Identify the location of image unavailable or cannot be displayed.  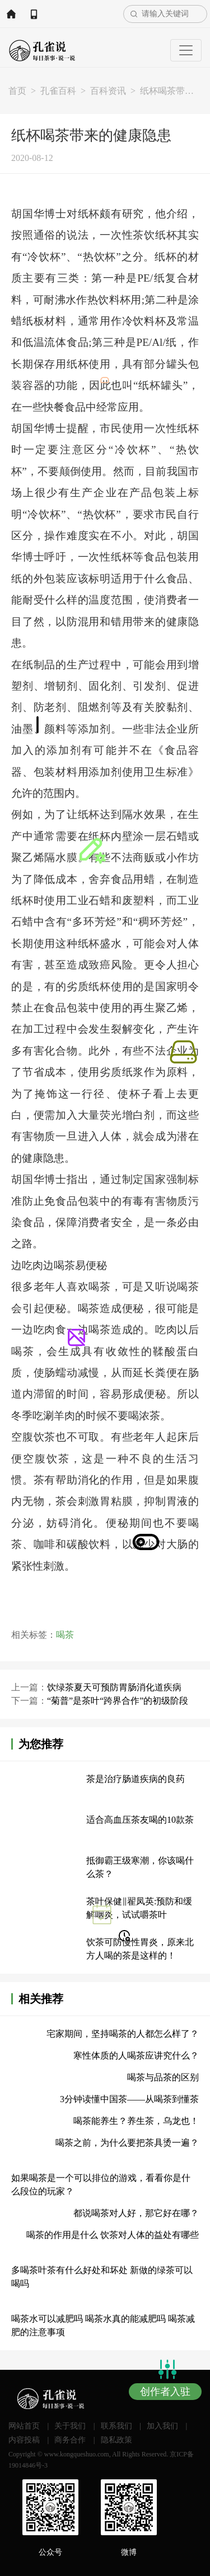
(76, 1337).